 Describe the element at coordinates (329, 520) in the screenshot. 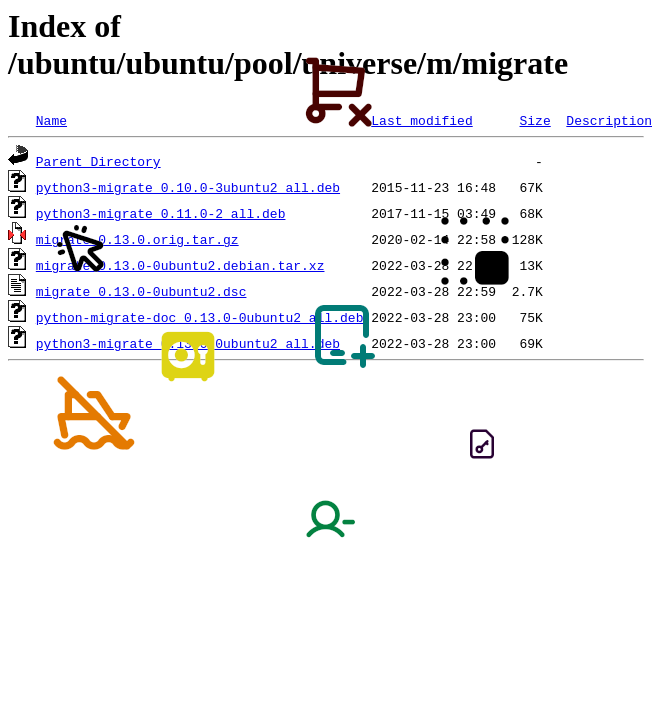

I see `remove a user or contact` at that location.